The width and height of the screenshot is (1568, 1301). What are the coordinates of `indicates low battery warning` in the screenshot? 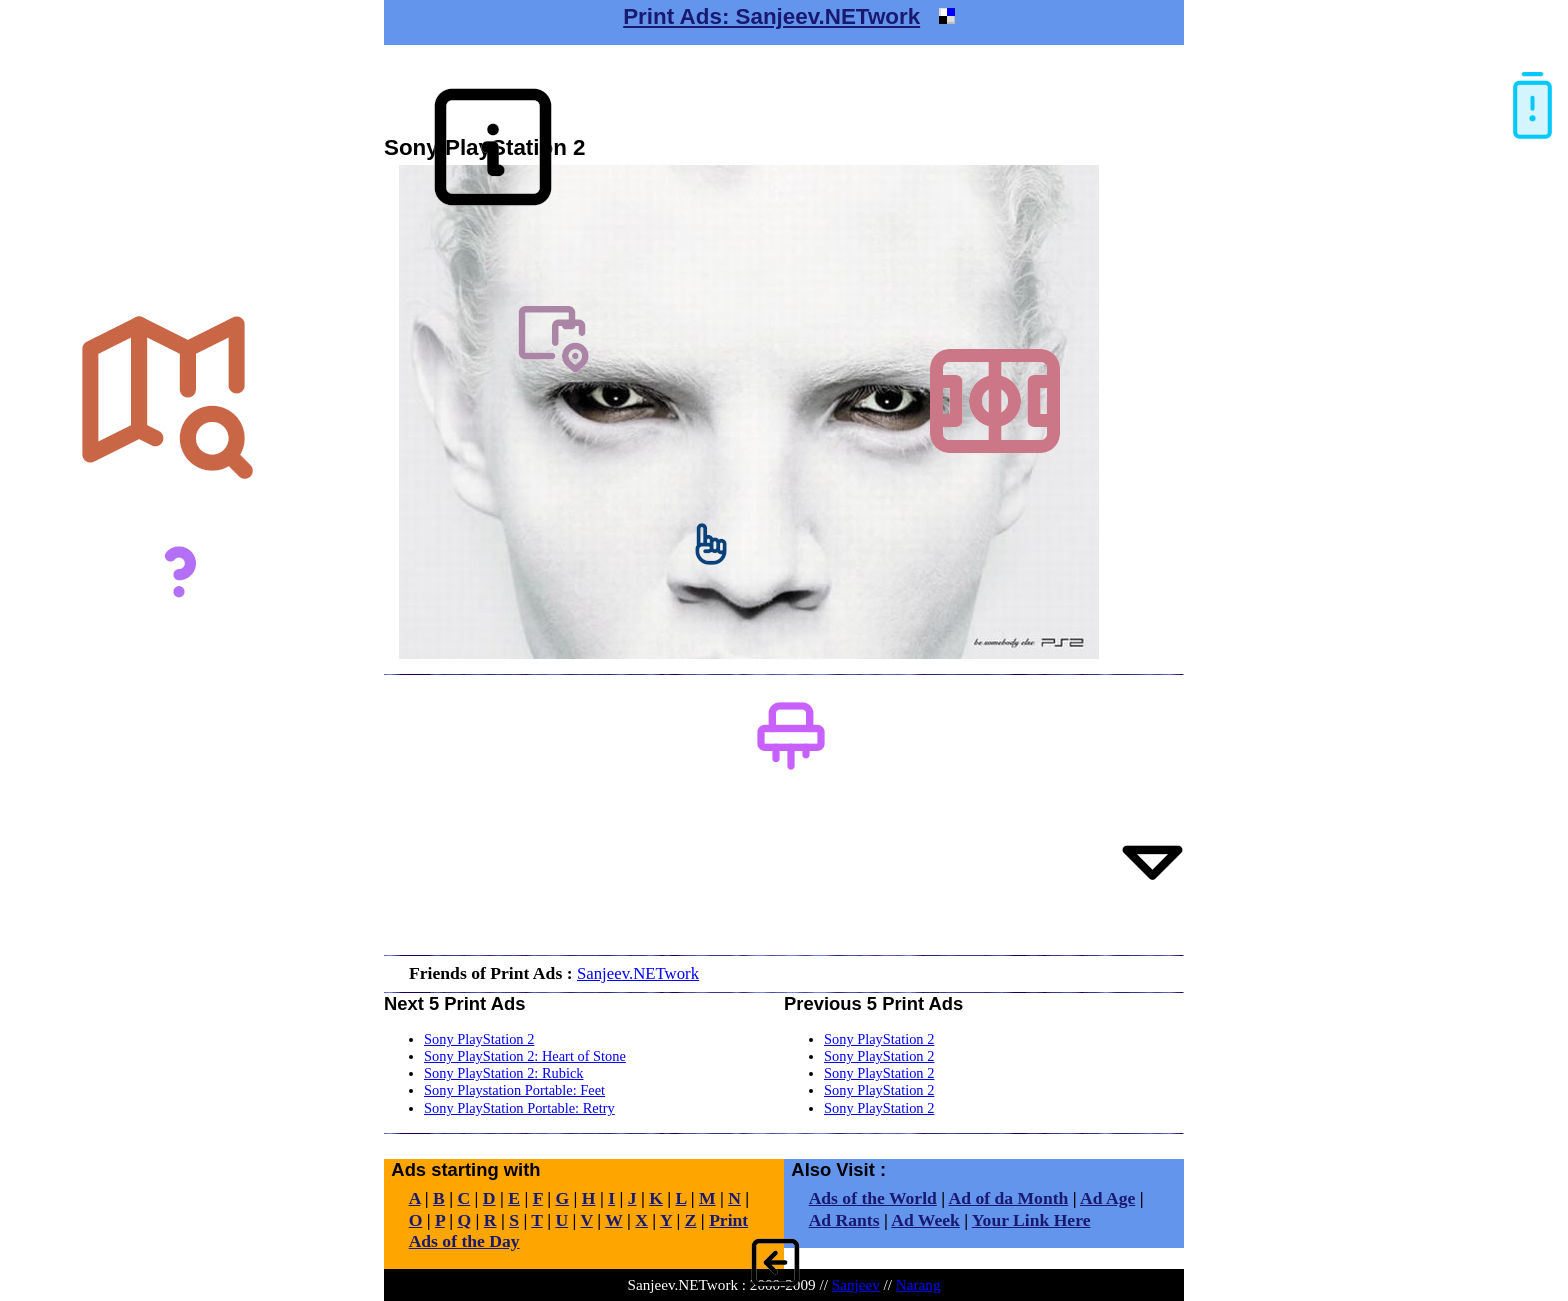 It's located at (1532, 106).